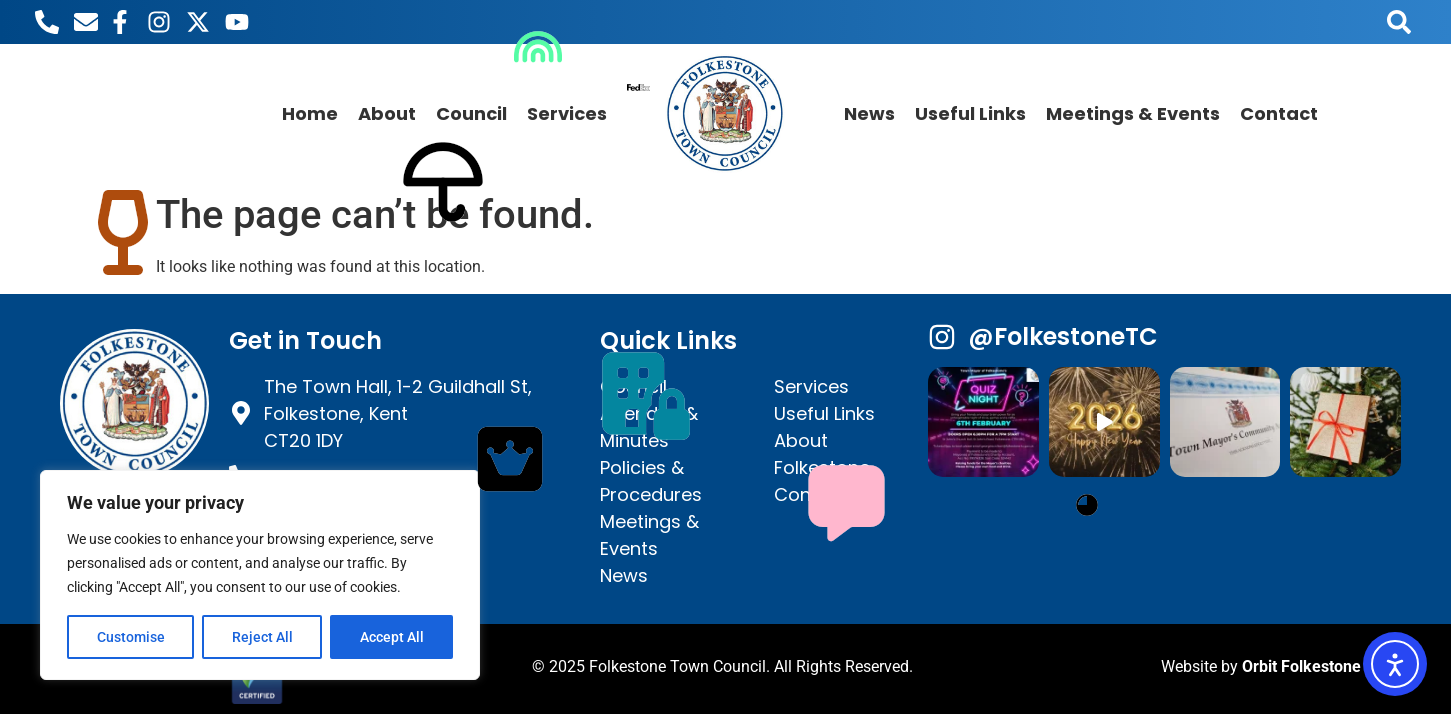  Describe the element at coordinates (638, 87) in the screenshot. I see `fedex shipping or delivery services` at that location.